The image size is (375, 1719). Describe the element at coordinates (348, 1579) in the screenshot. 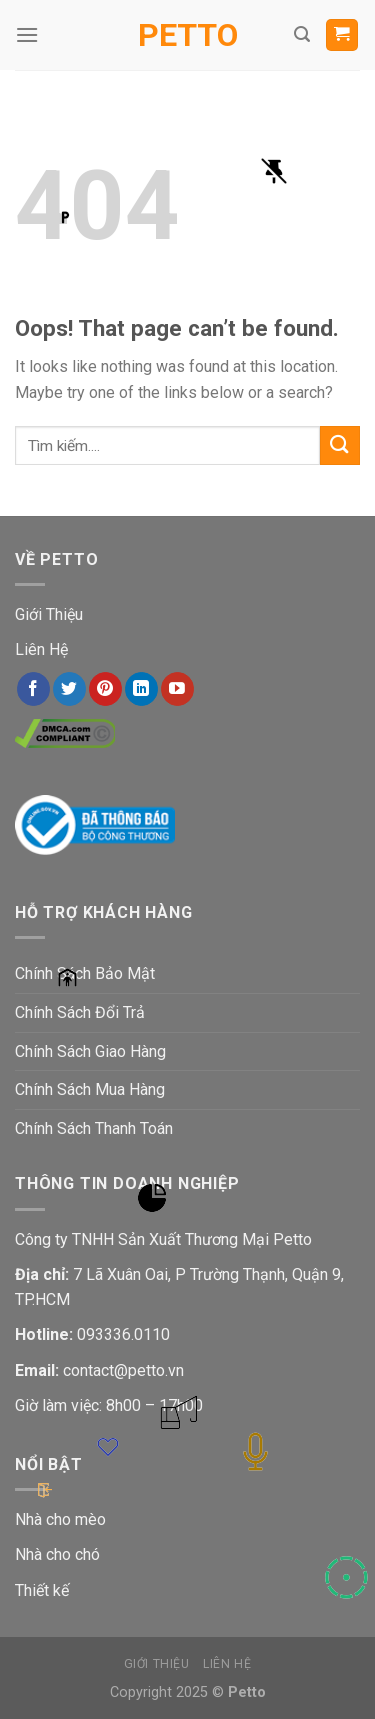

I see `create a new draft issue` at that location.